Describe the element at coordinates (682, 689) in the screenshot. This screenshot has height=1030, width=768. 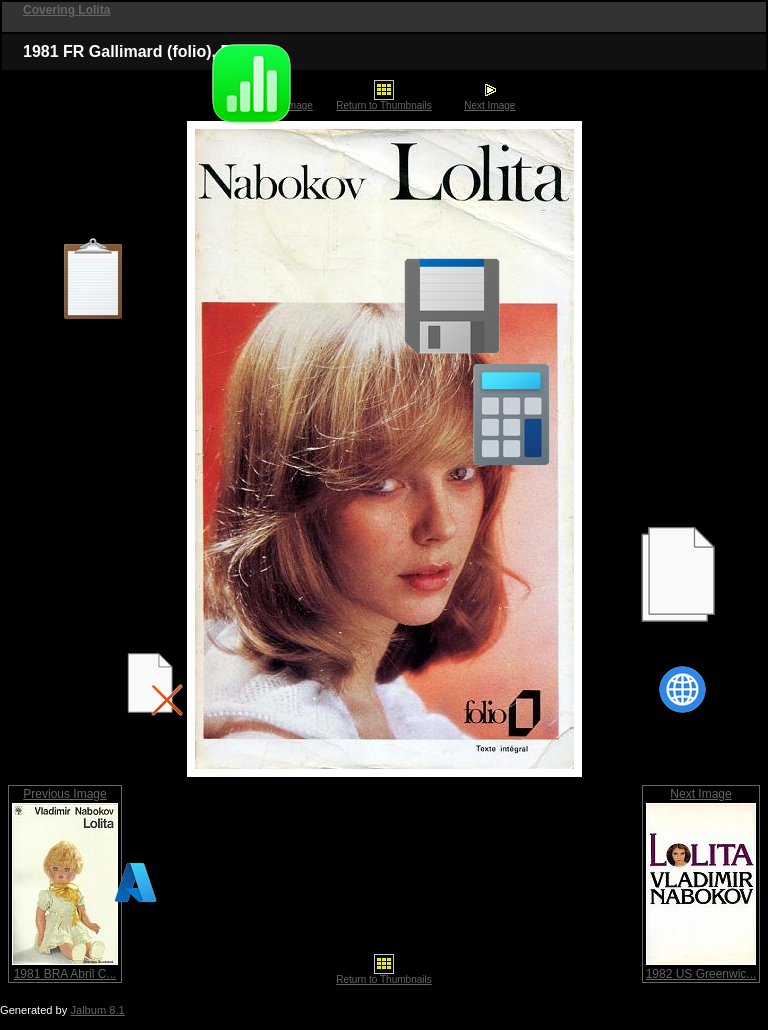
I see `indicates a web-based or online resource` at that location.